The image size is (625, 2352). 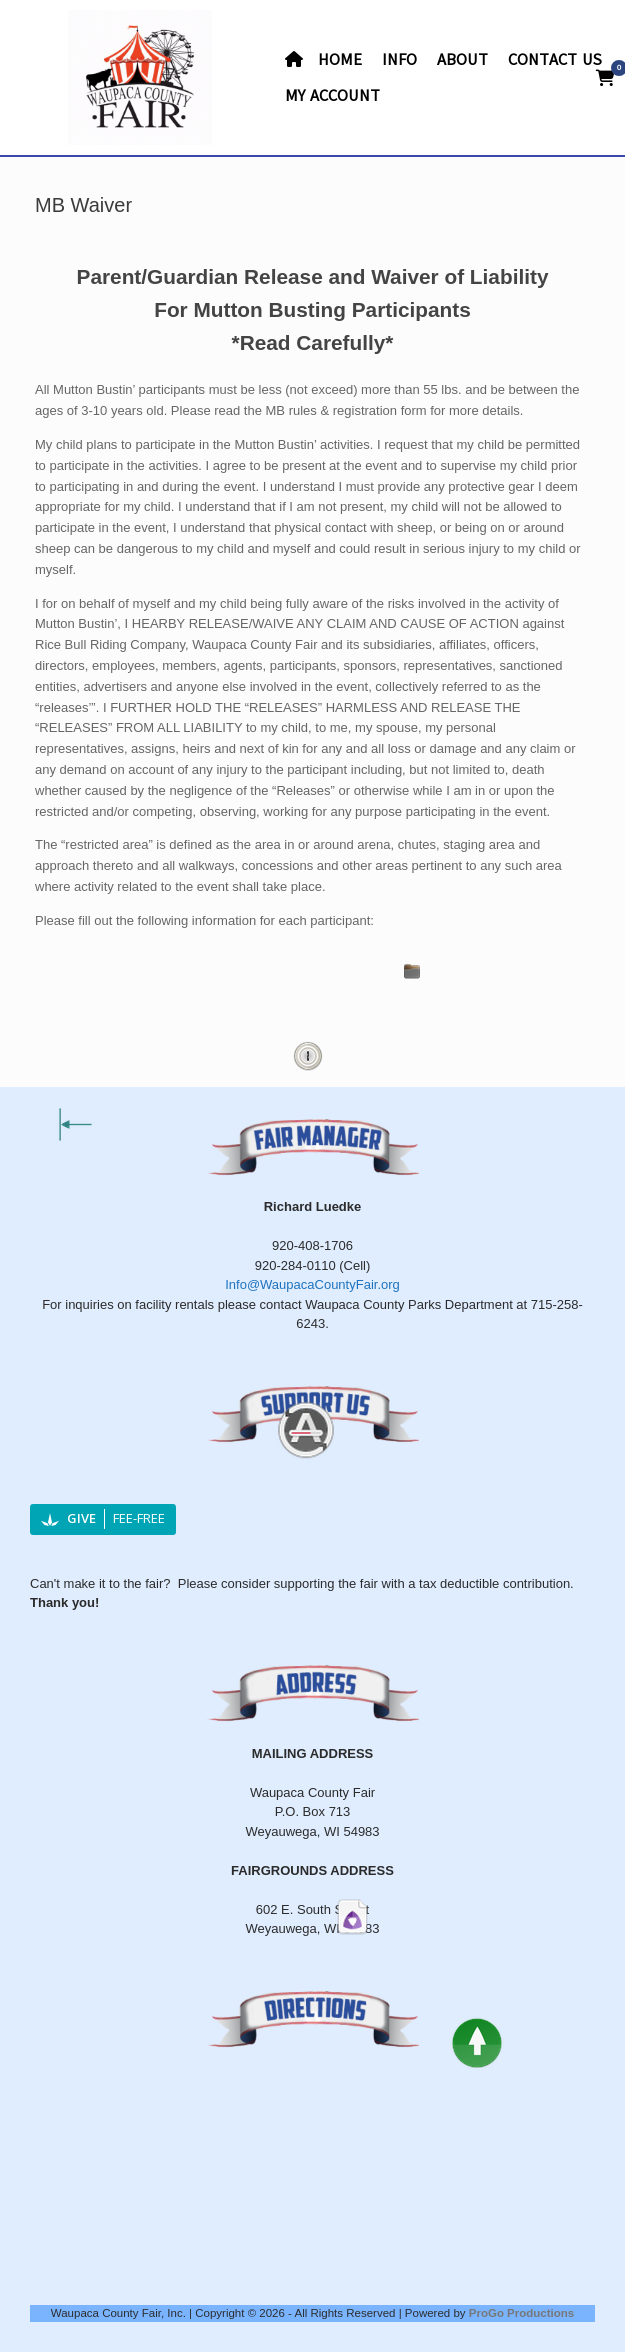 What do you see at coordinates (412, 971) in the screenshot?
I see `indicates an open or expanded folder` at bounding box center [412, 971].